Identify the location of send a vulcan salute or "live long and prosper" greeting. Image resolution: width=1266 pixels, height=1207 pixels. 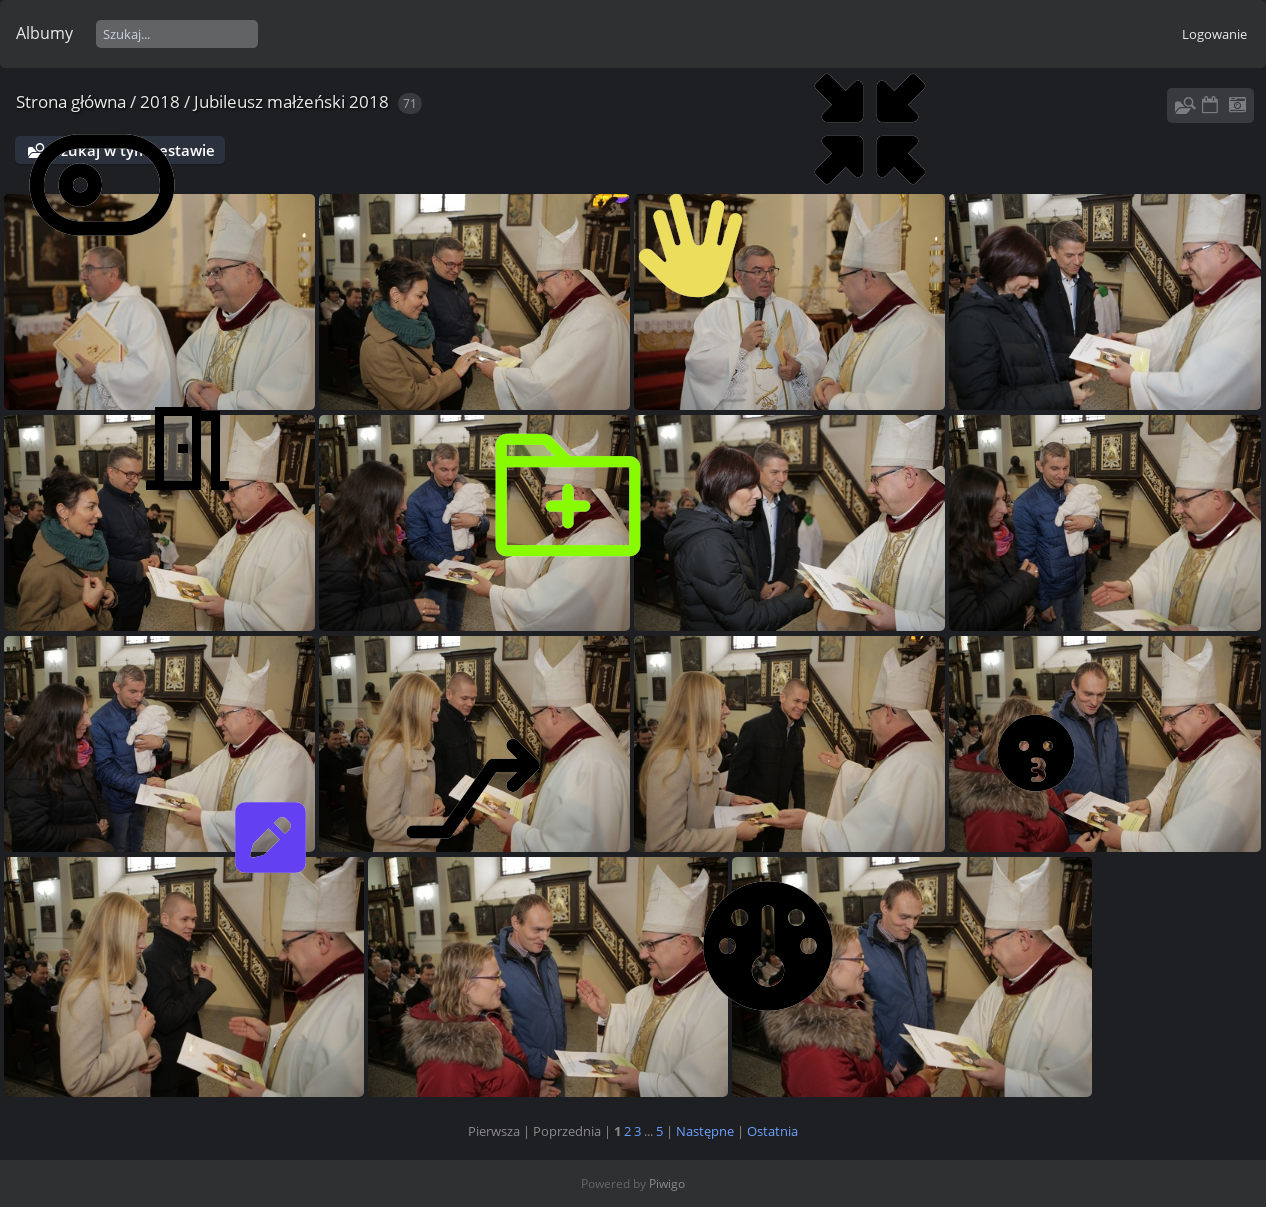
(690, 245).